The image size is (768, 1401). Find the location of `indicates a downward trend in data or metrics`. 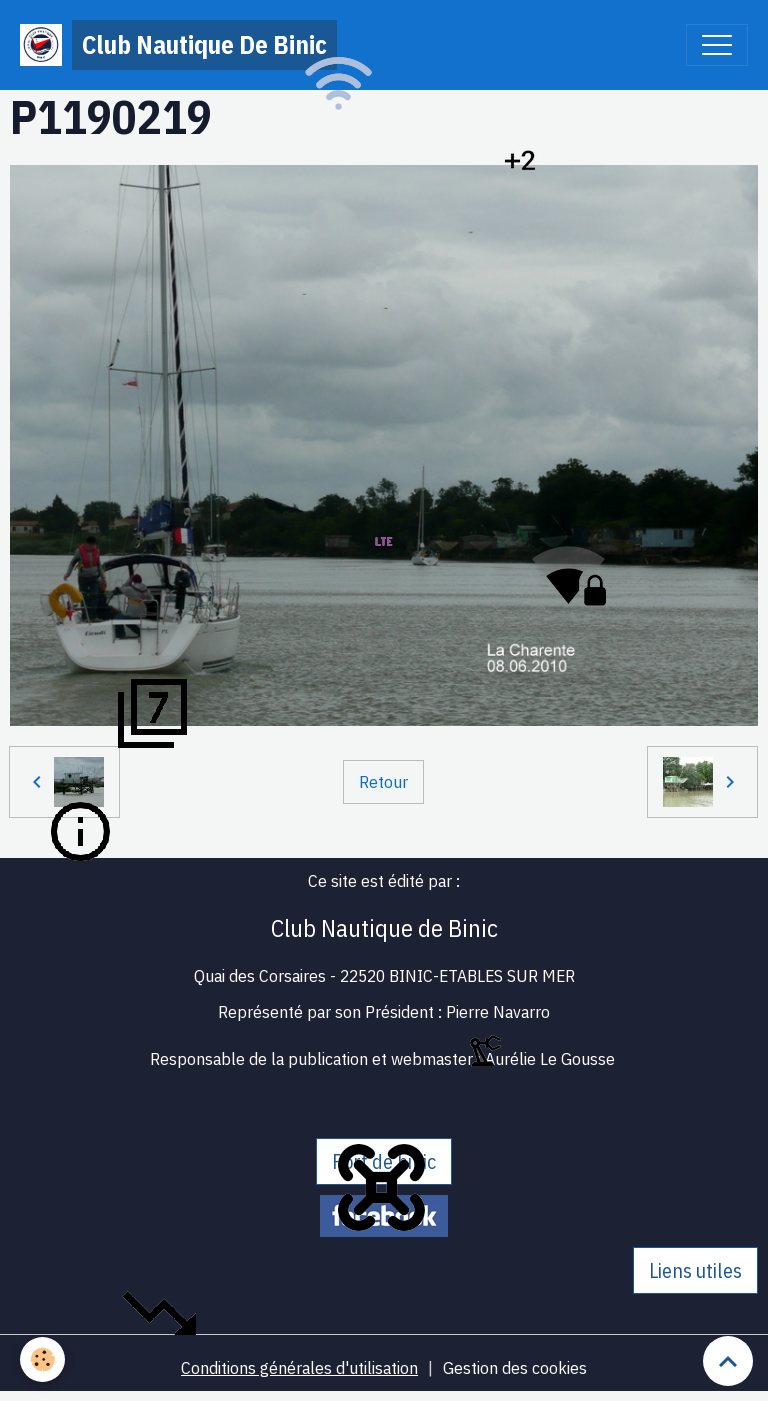

indicates a downward trend in data or metrics is located at coordinates (159, 1313).